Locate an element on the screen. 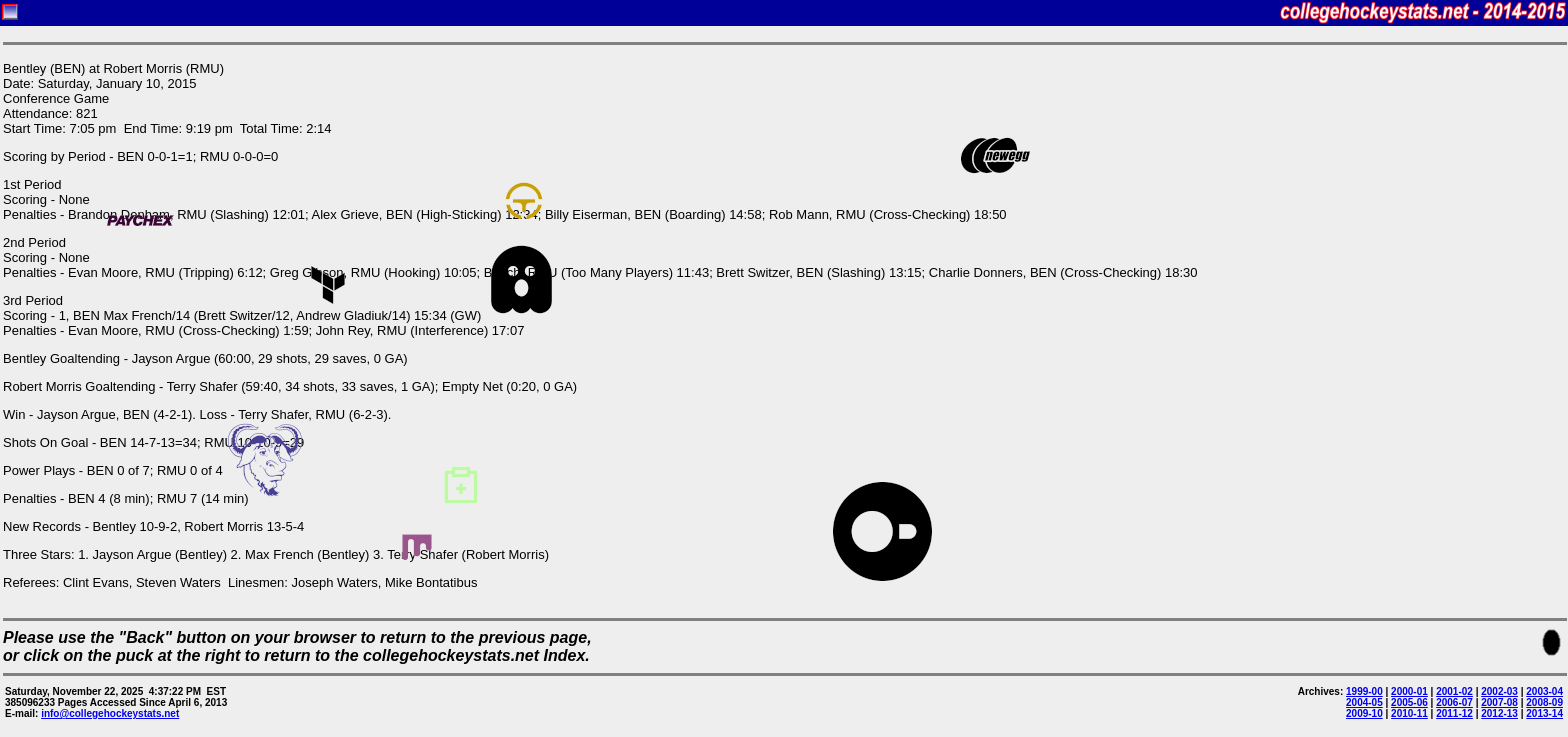 This screenshot has height=737, width=1568. gnu project logo is located at coordinates (265, 460).